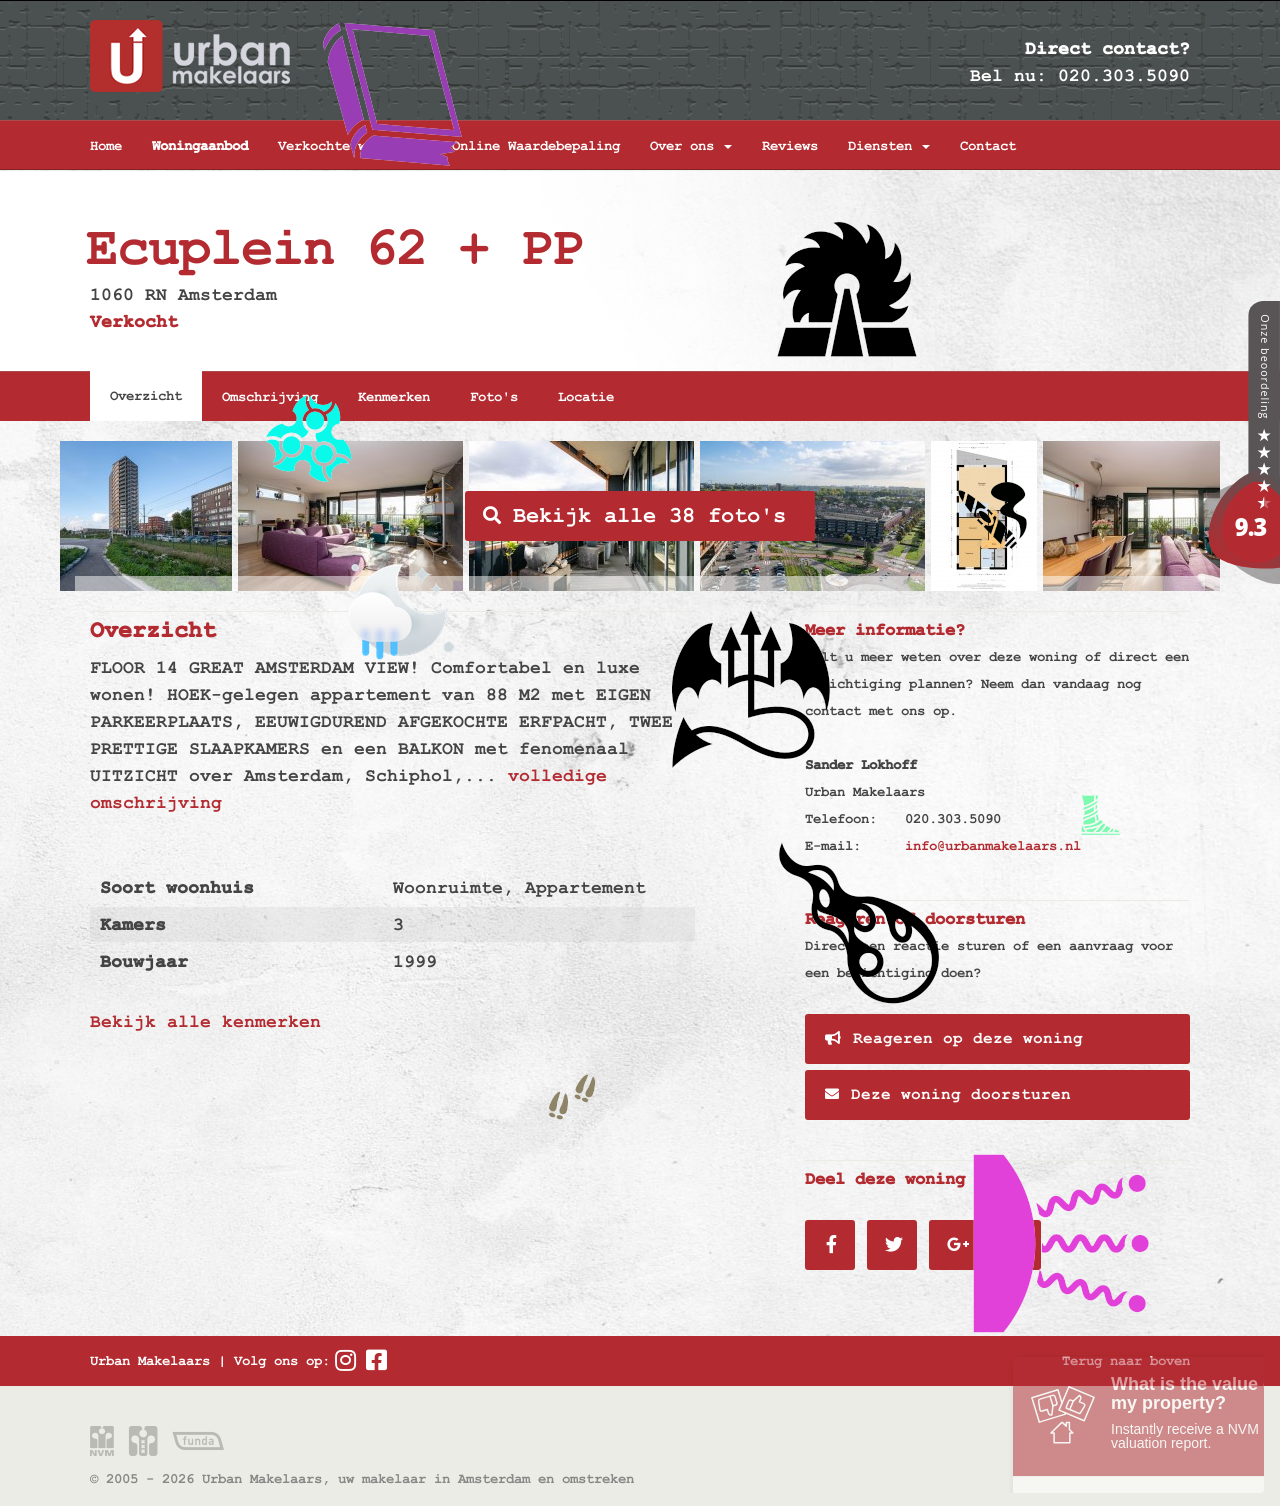  What do you see at coordinates (572, 1097) in the screenshot?
I see `track wildlife or animal sightings` at bounding box center [572, 1097].